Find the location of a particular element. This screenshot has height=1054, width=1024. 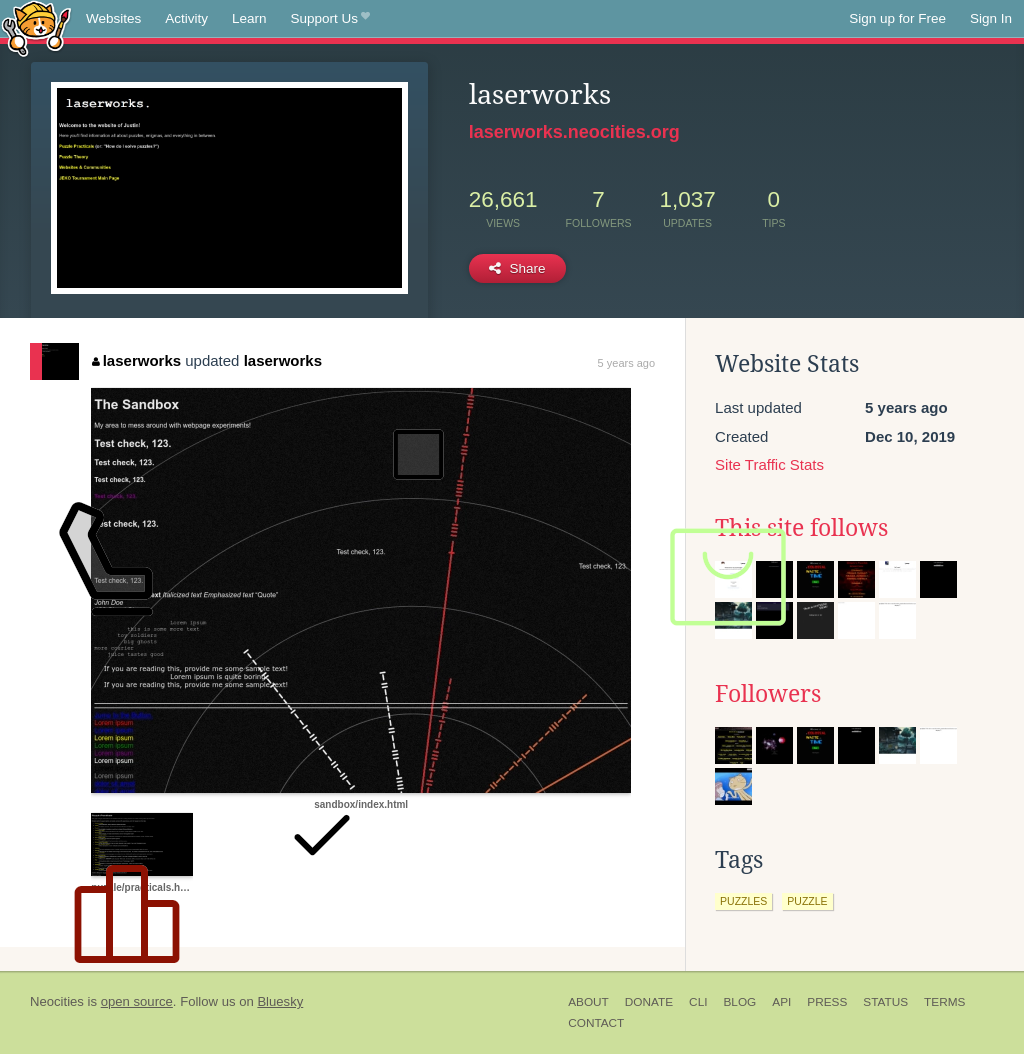

stop media playback is located at coordinates (418, 454).